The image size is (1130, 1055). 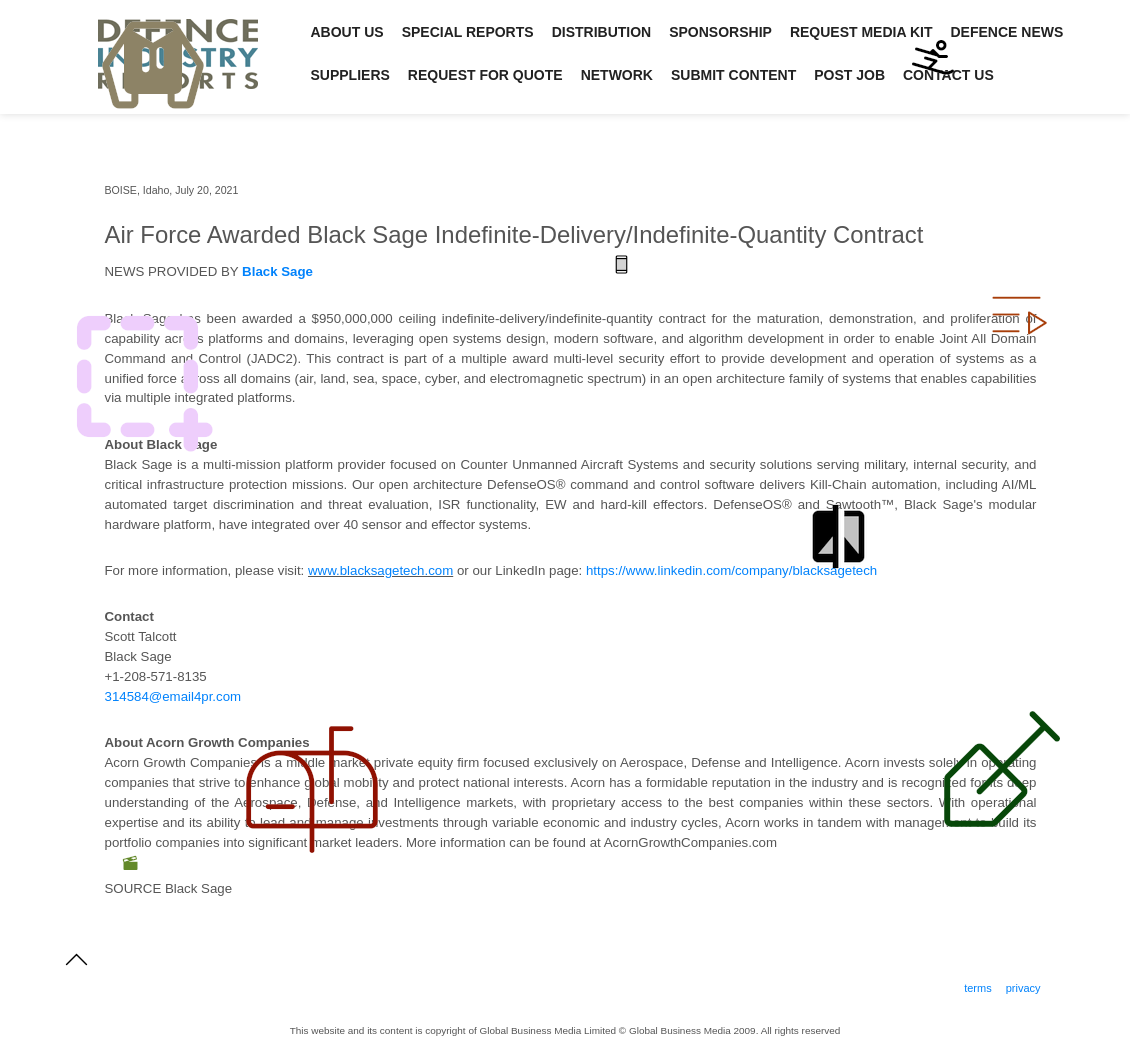 What do you see at coordinates (838, 536) in the screenshot?
I see `compare two images side by side` at bounding box center [838, 536].